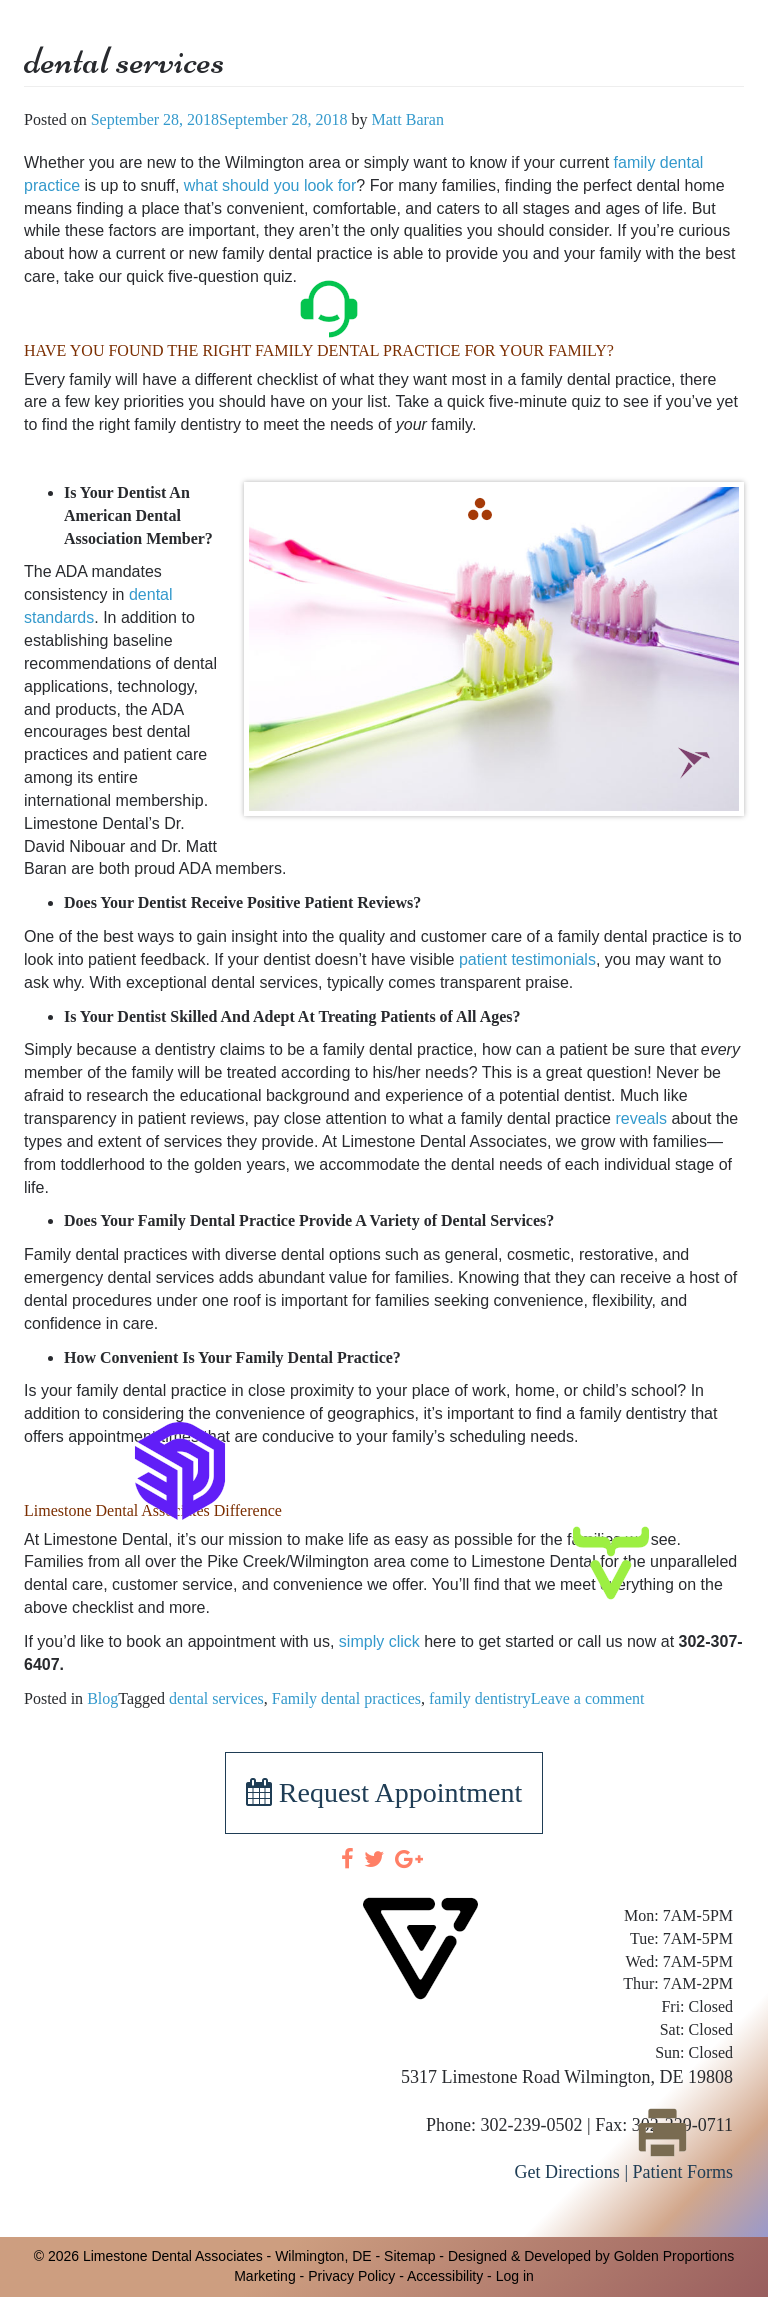 The image size is (768, 2297). What do you see at coordinates (329, 309) in the screenshot?
I see `contact customer support` at bounding box center [329, 309].